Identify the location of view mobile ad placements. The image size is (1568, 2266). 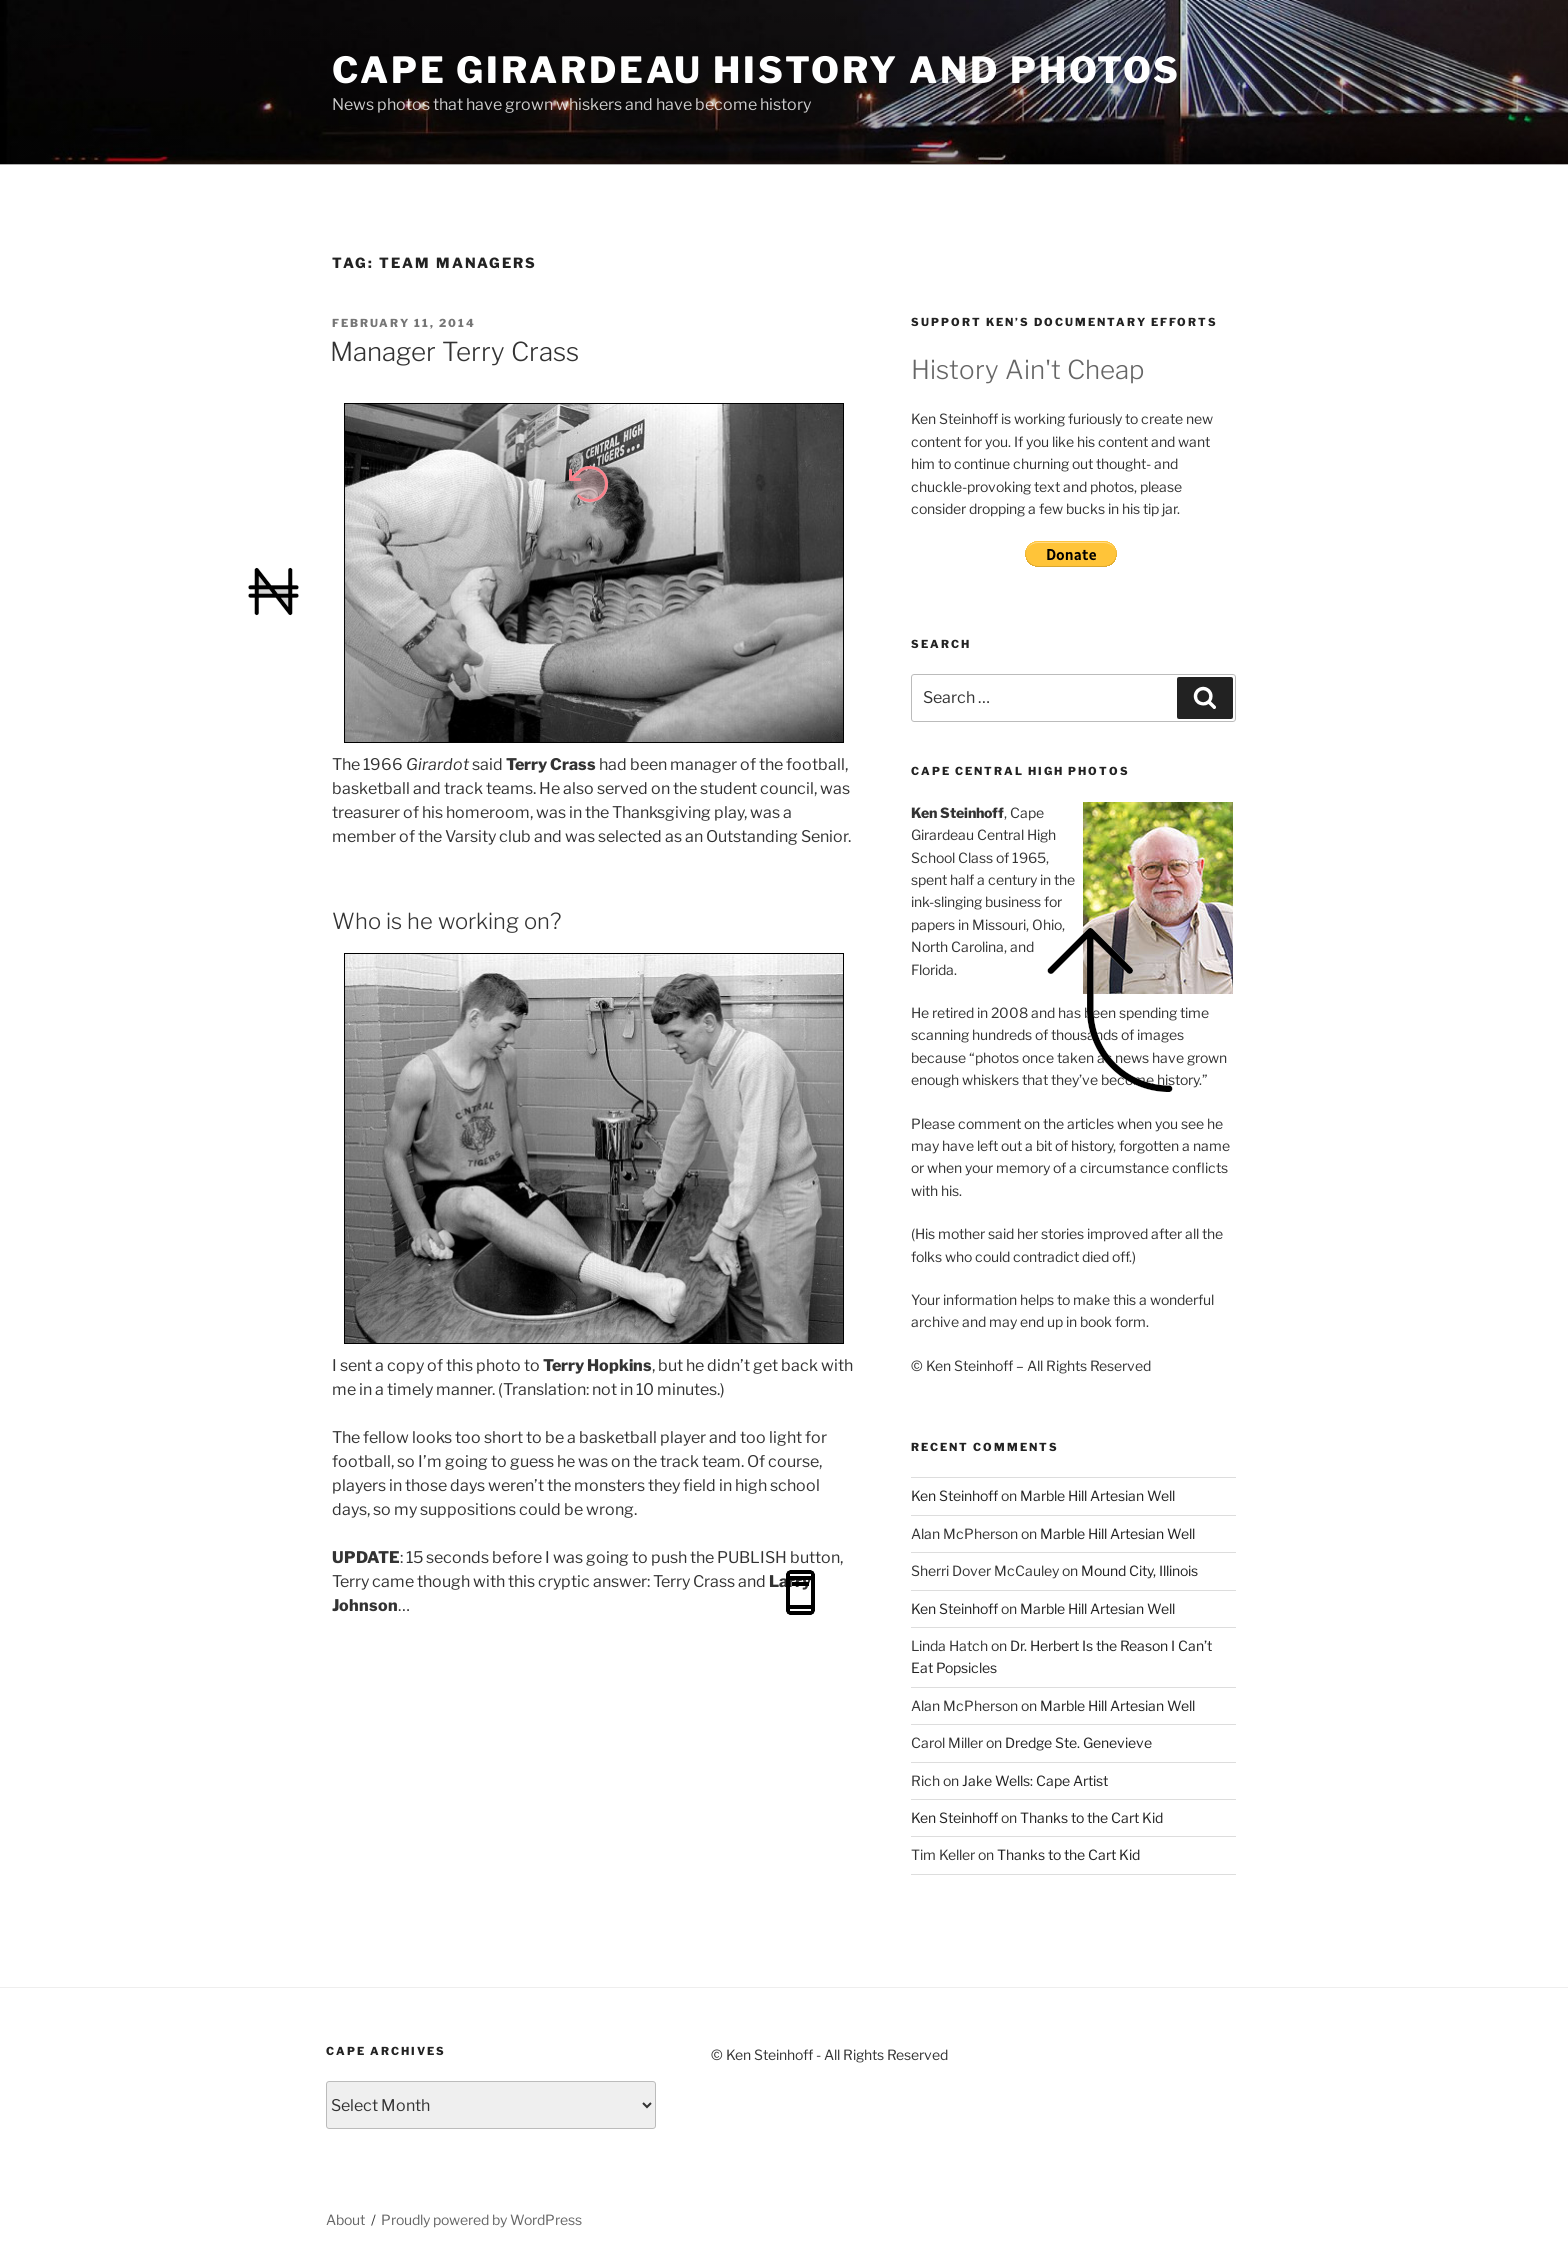
(800, 1592).